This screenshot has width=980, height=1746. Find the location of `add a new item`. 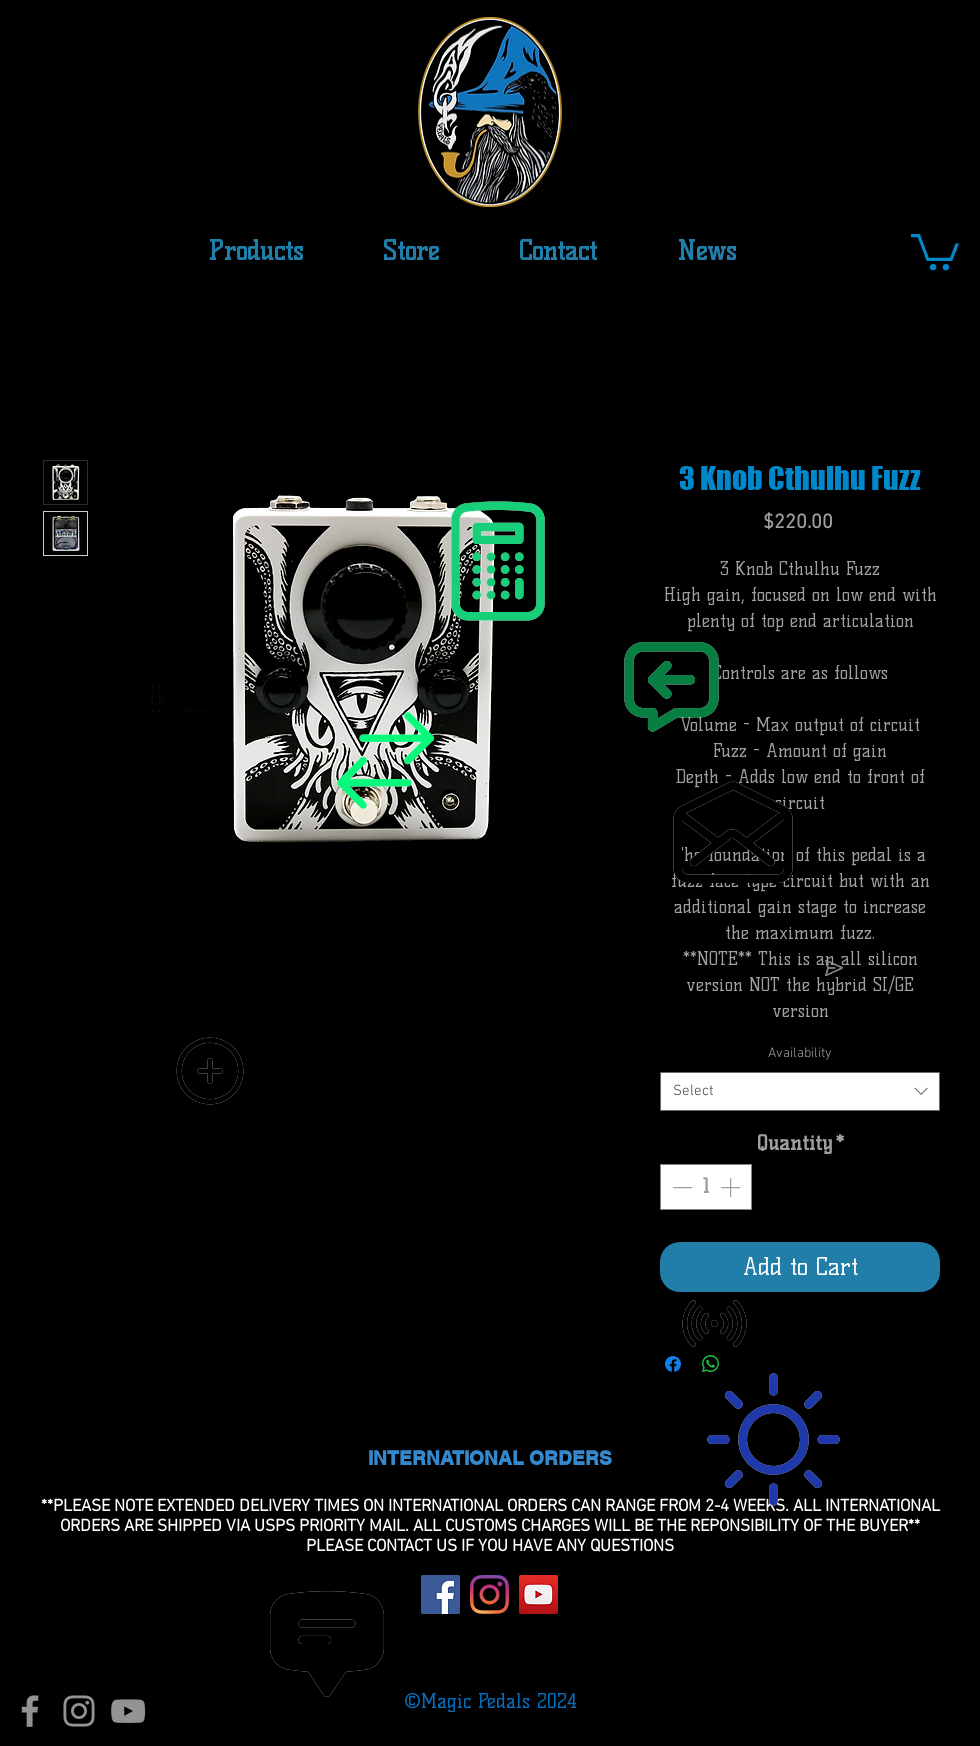

add a new item is located at coordinates (210, 1071).